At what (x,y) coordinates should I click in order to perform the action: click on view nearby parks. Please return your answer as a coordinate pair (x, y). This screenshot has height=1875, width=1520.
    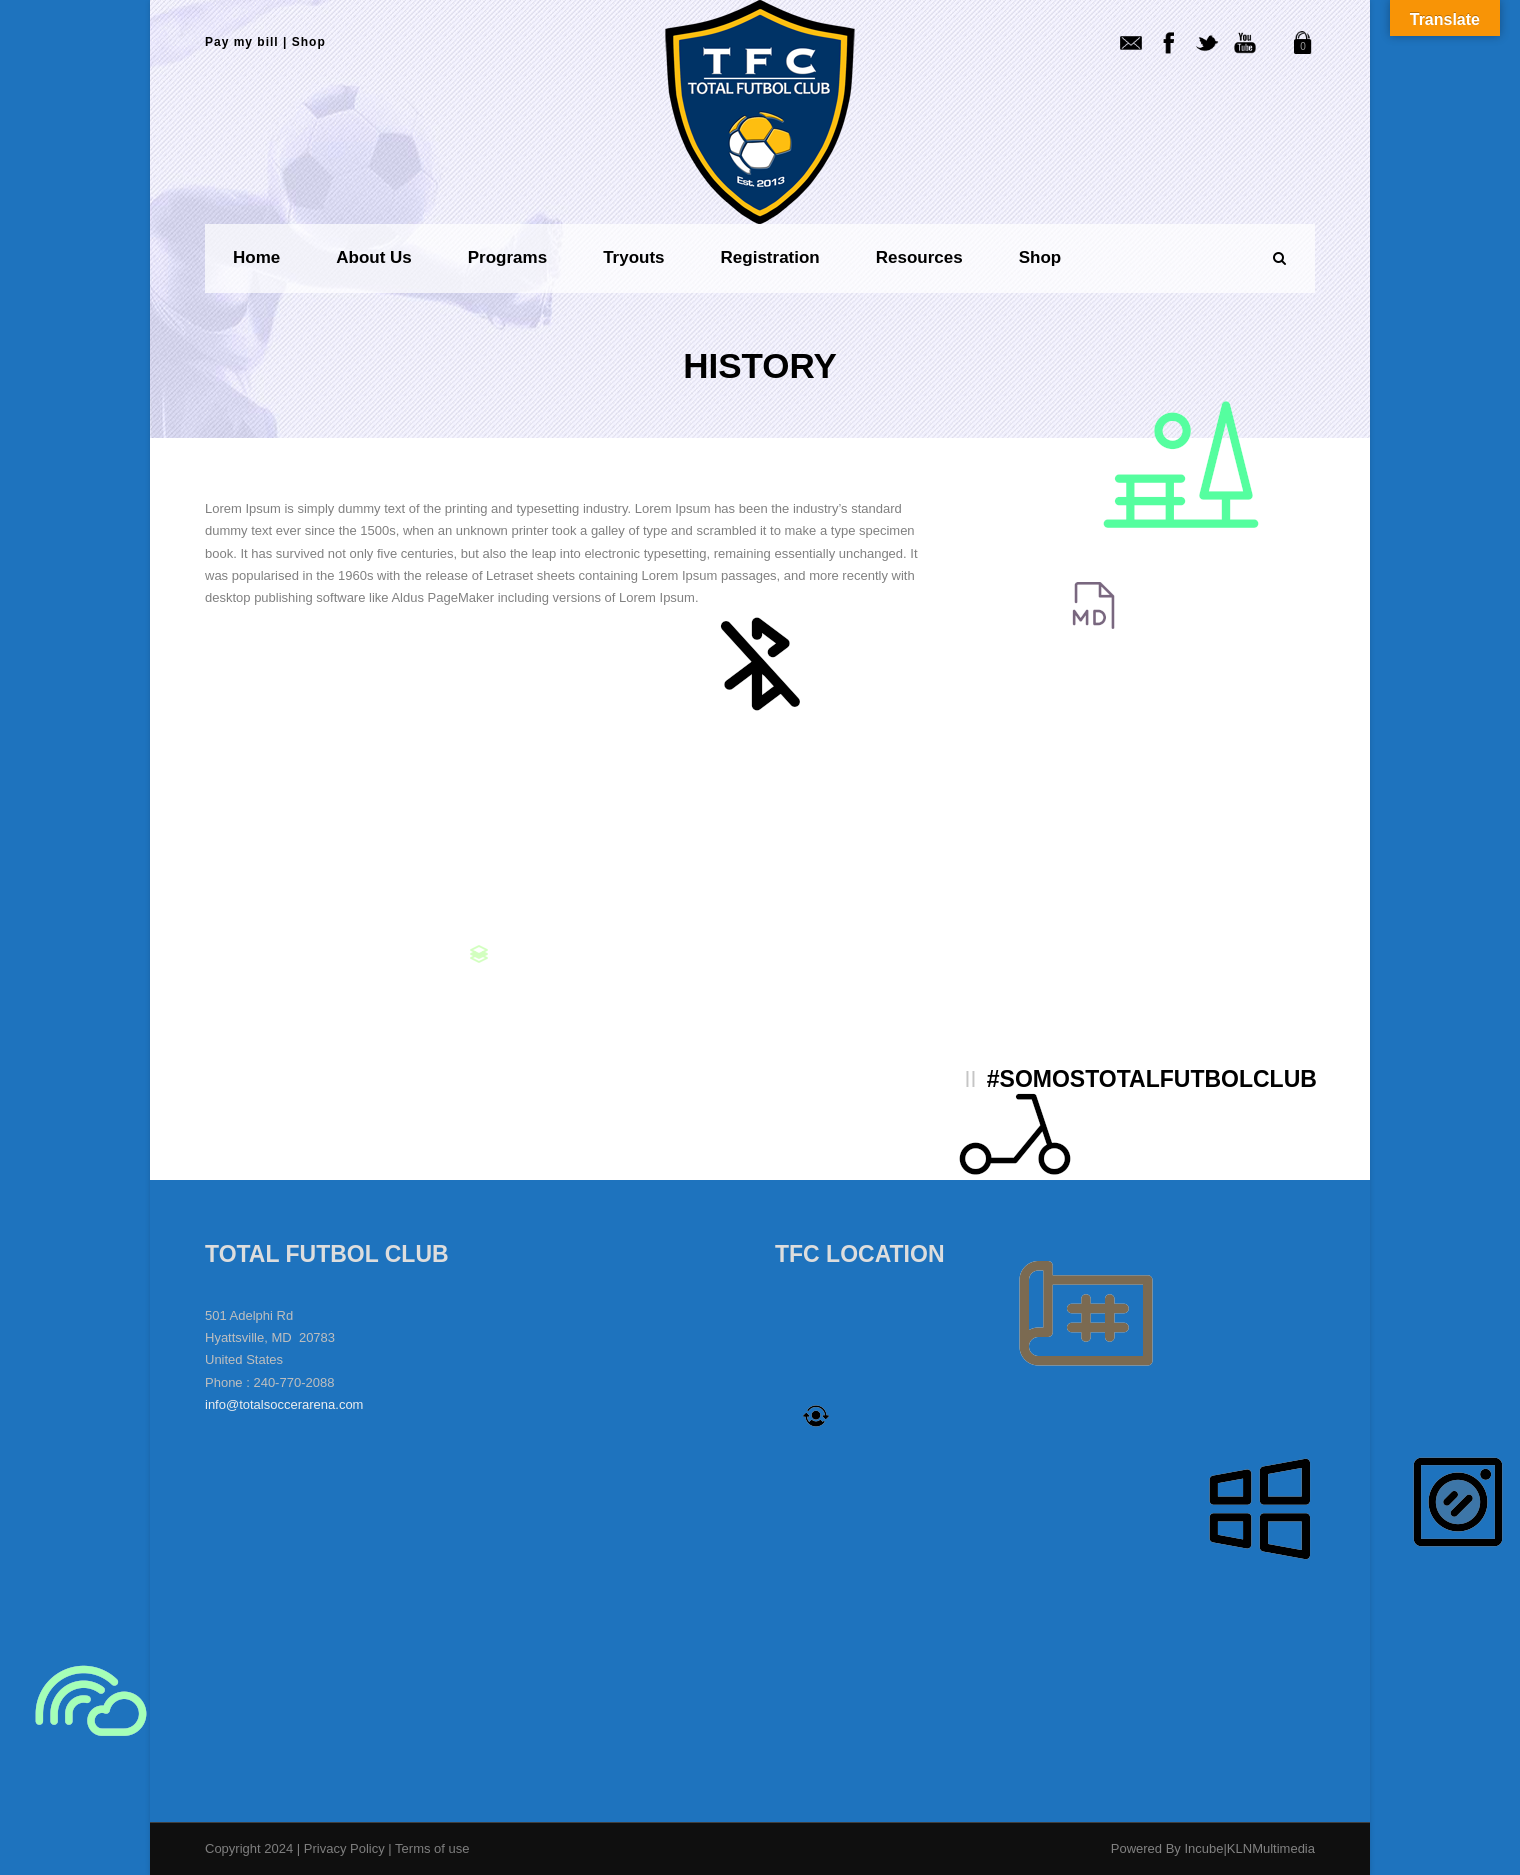
    Looking at the image, I should click on (1181, 473).